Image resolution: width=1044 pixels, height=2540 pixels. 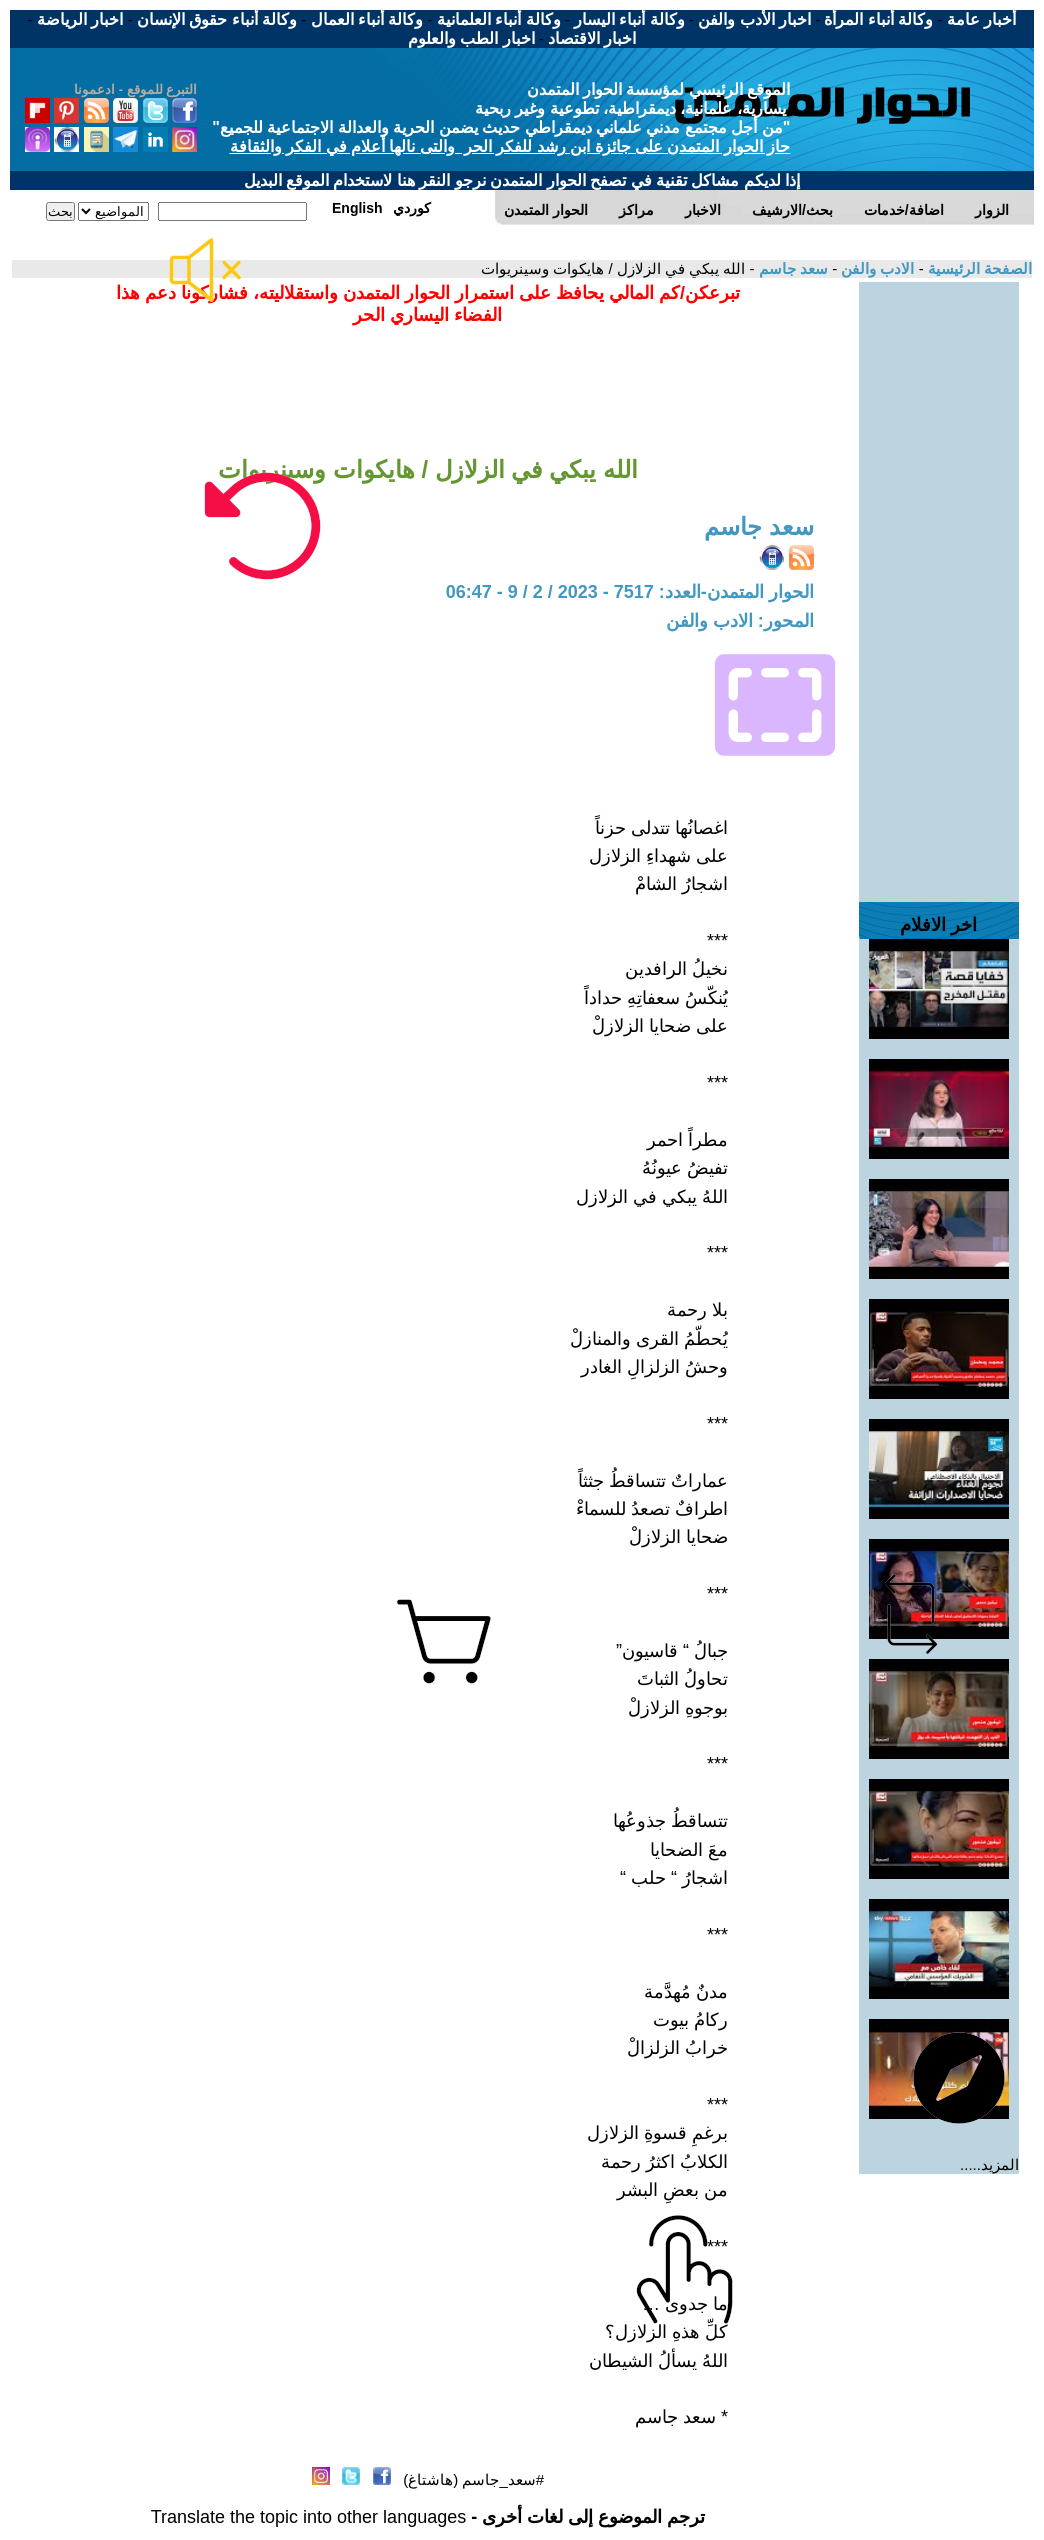 What do you see at coordinates (445, 1641) in the screenshot?
I see `view your shopping cart` at bounding box center [445, 1641].